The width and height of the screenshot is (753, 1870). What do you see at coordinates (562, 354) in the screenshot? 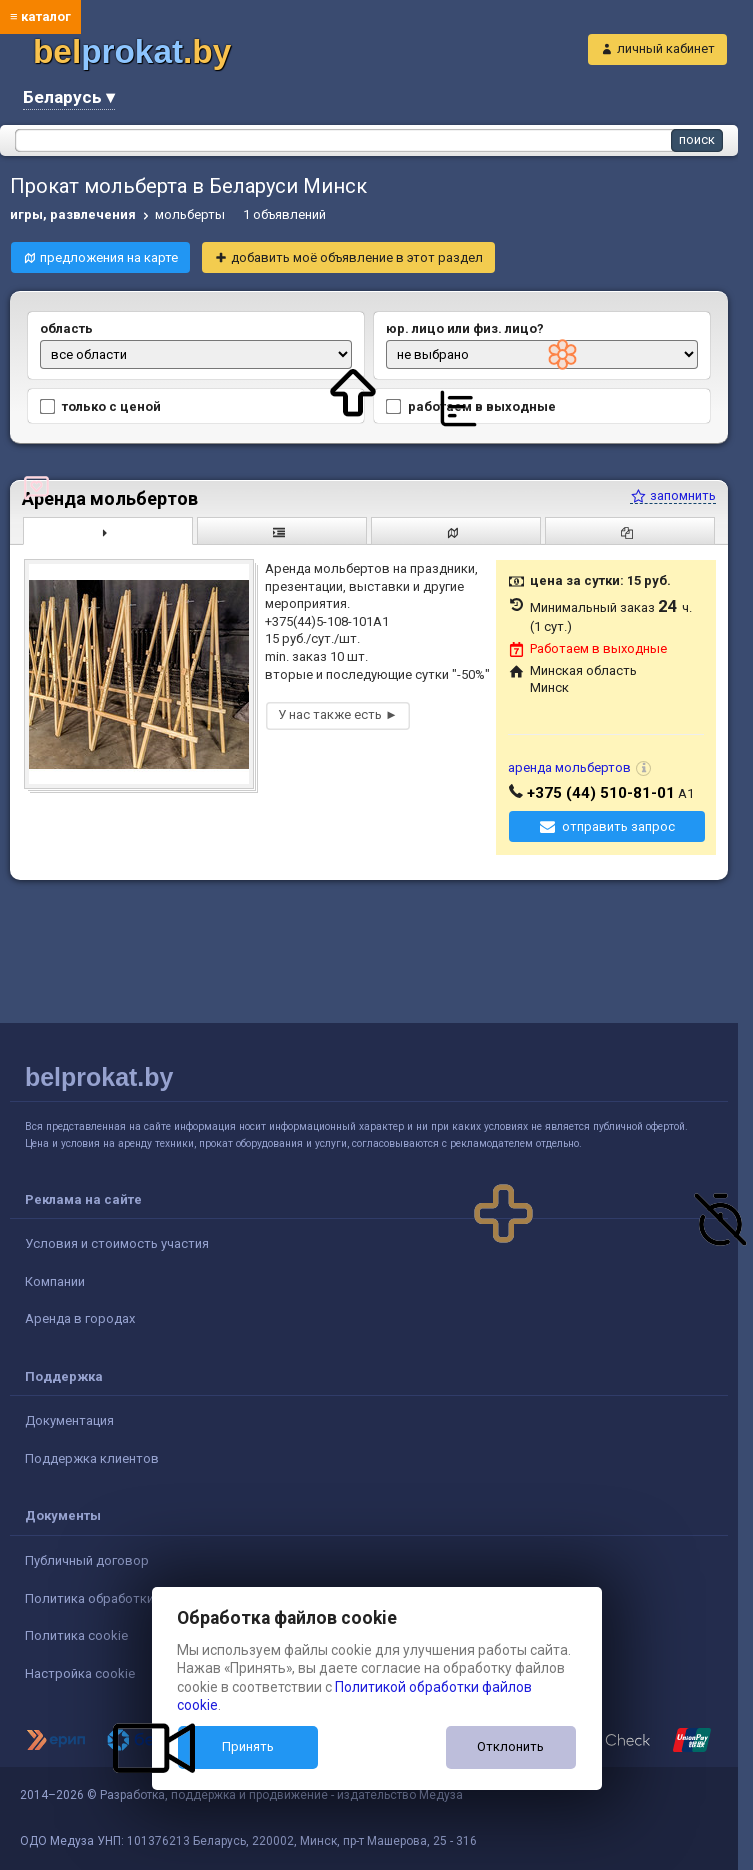
I see `access garden or plant care features` at bounding box center [562, 354].